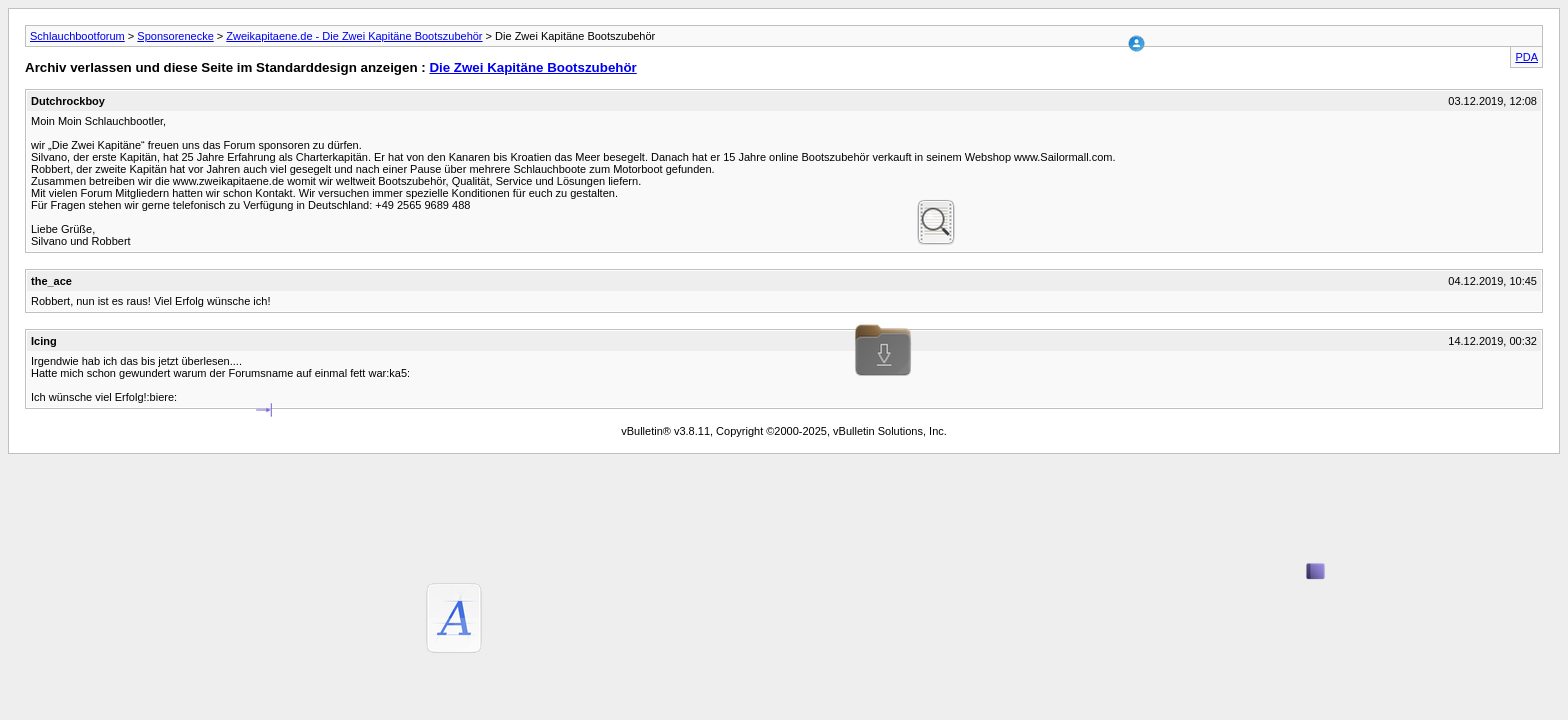  I want to click on default user profile avatar, so click(1136, 43).